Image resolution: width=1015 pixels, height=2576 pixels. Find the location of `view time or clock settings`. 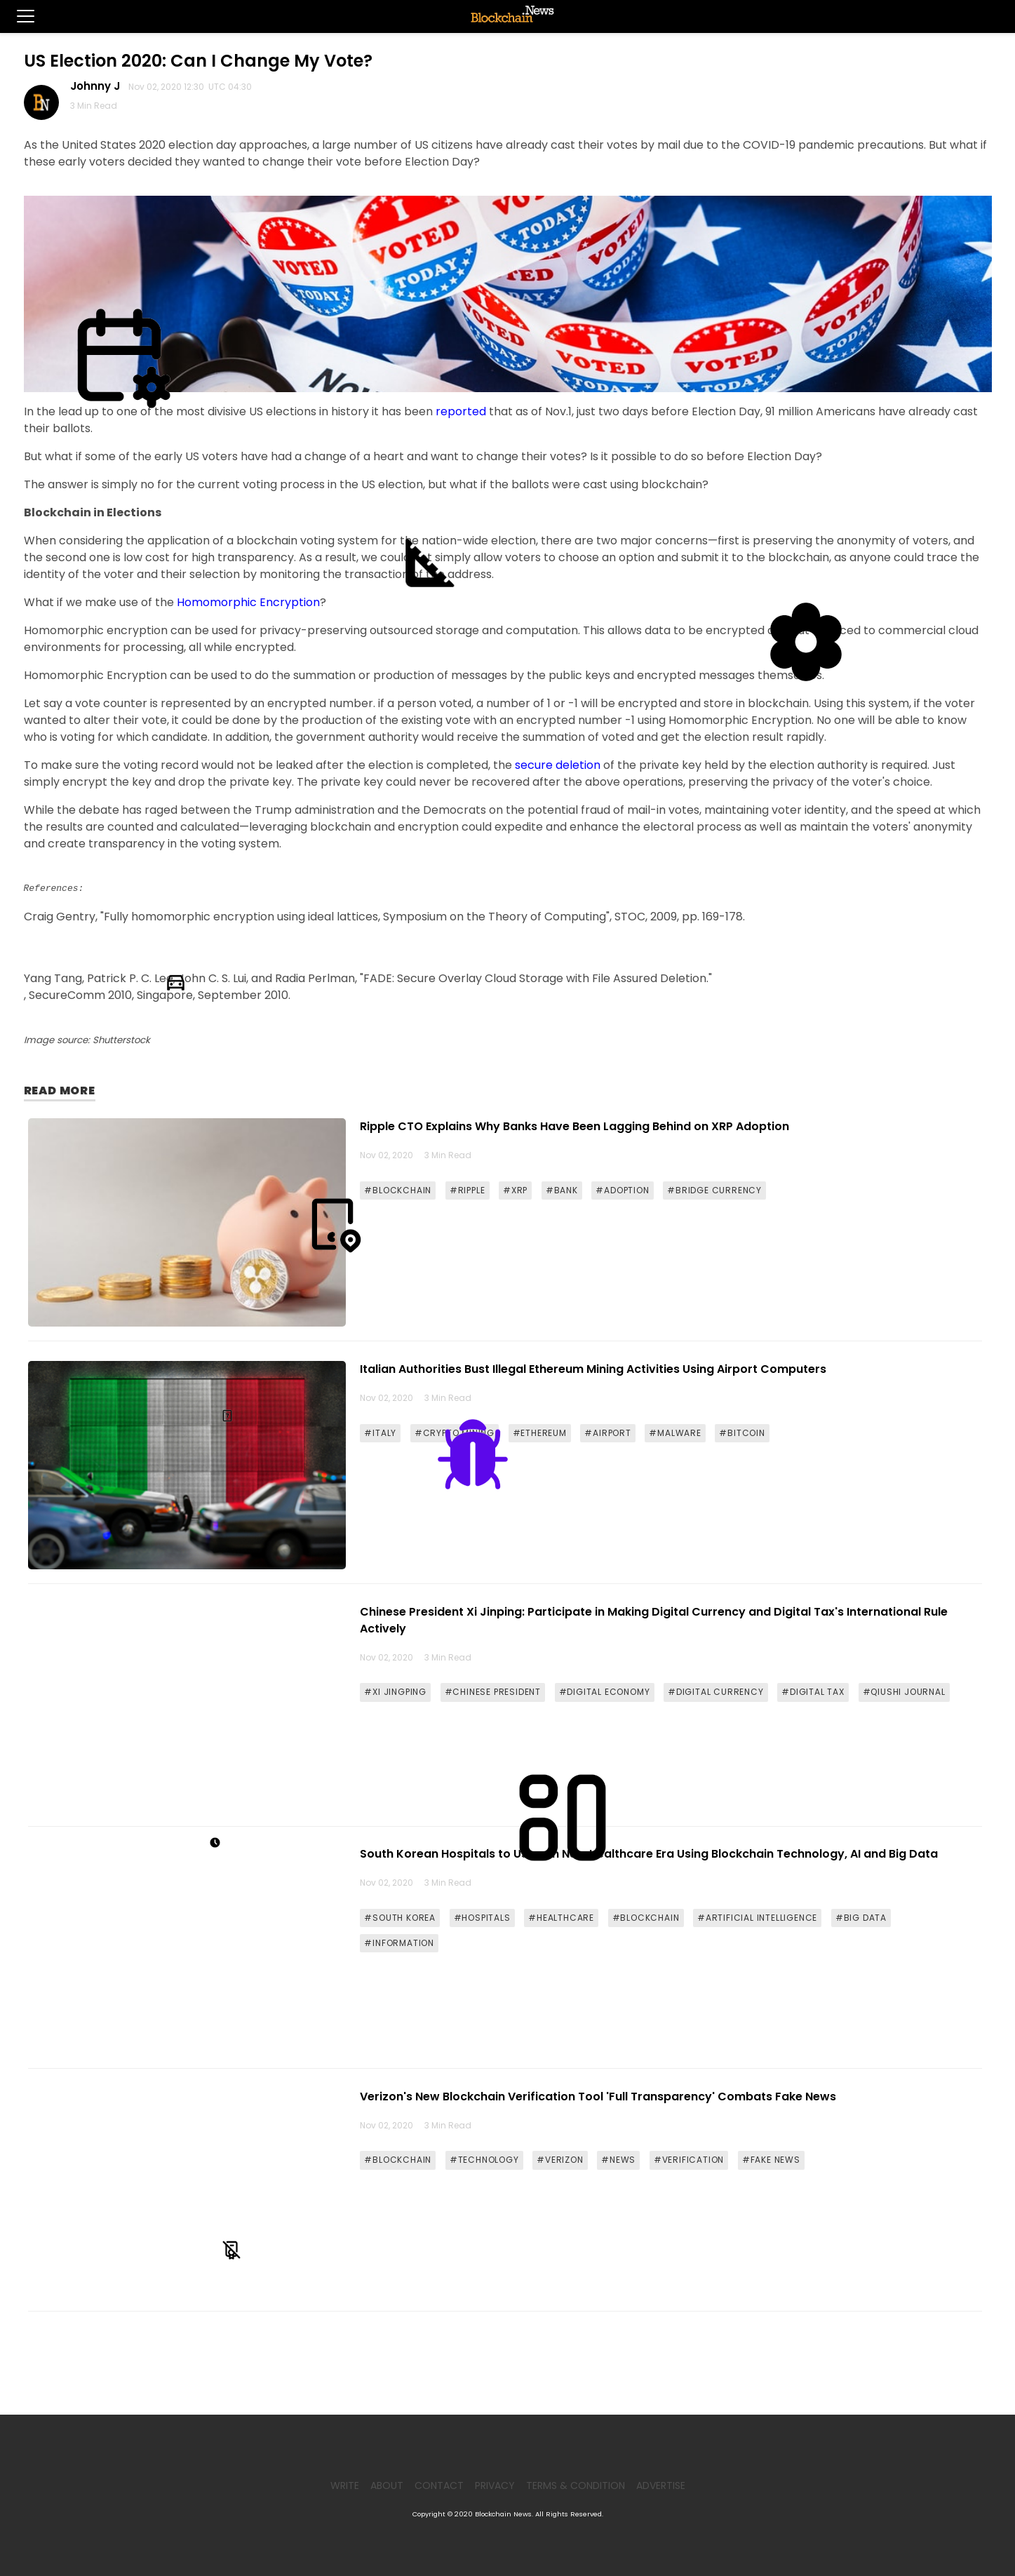

view time or clock settings is located at coordinates (215, 1842).